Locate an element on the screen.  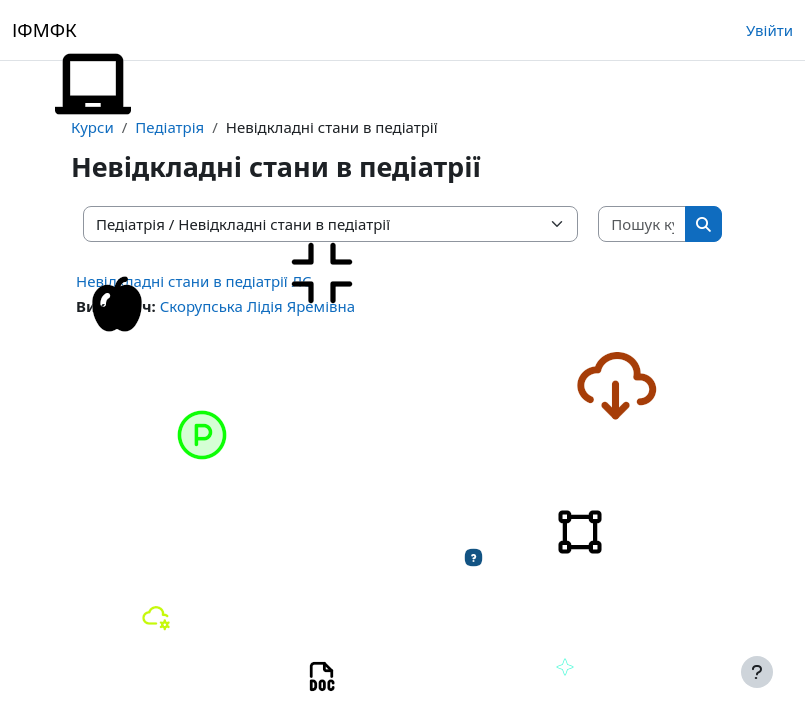
download file from cloud storage is located at coordinates (615, 380).